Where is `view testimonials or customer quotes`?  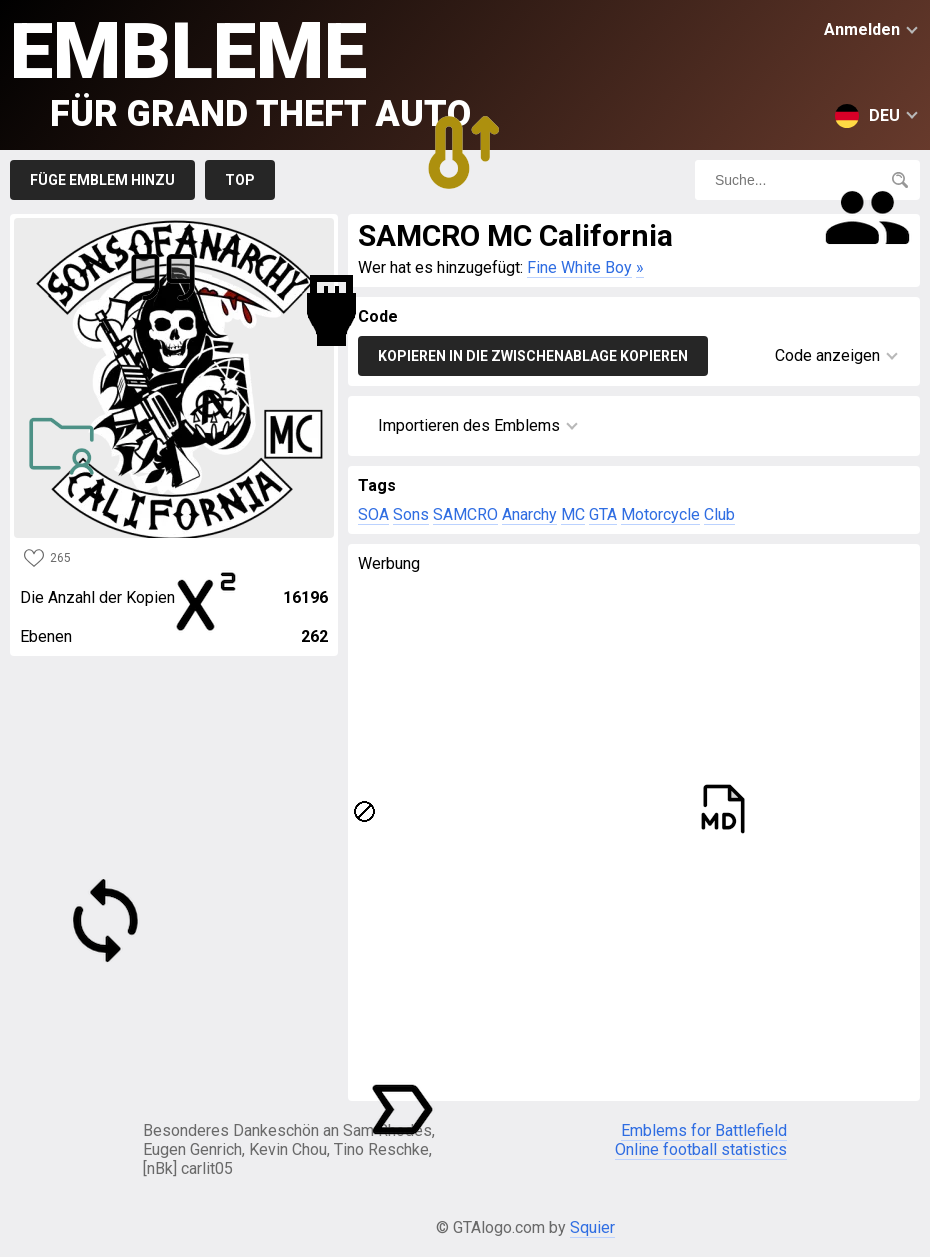 view testimonials or customer quotes is located at coordinates (163, 276).